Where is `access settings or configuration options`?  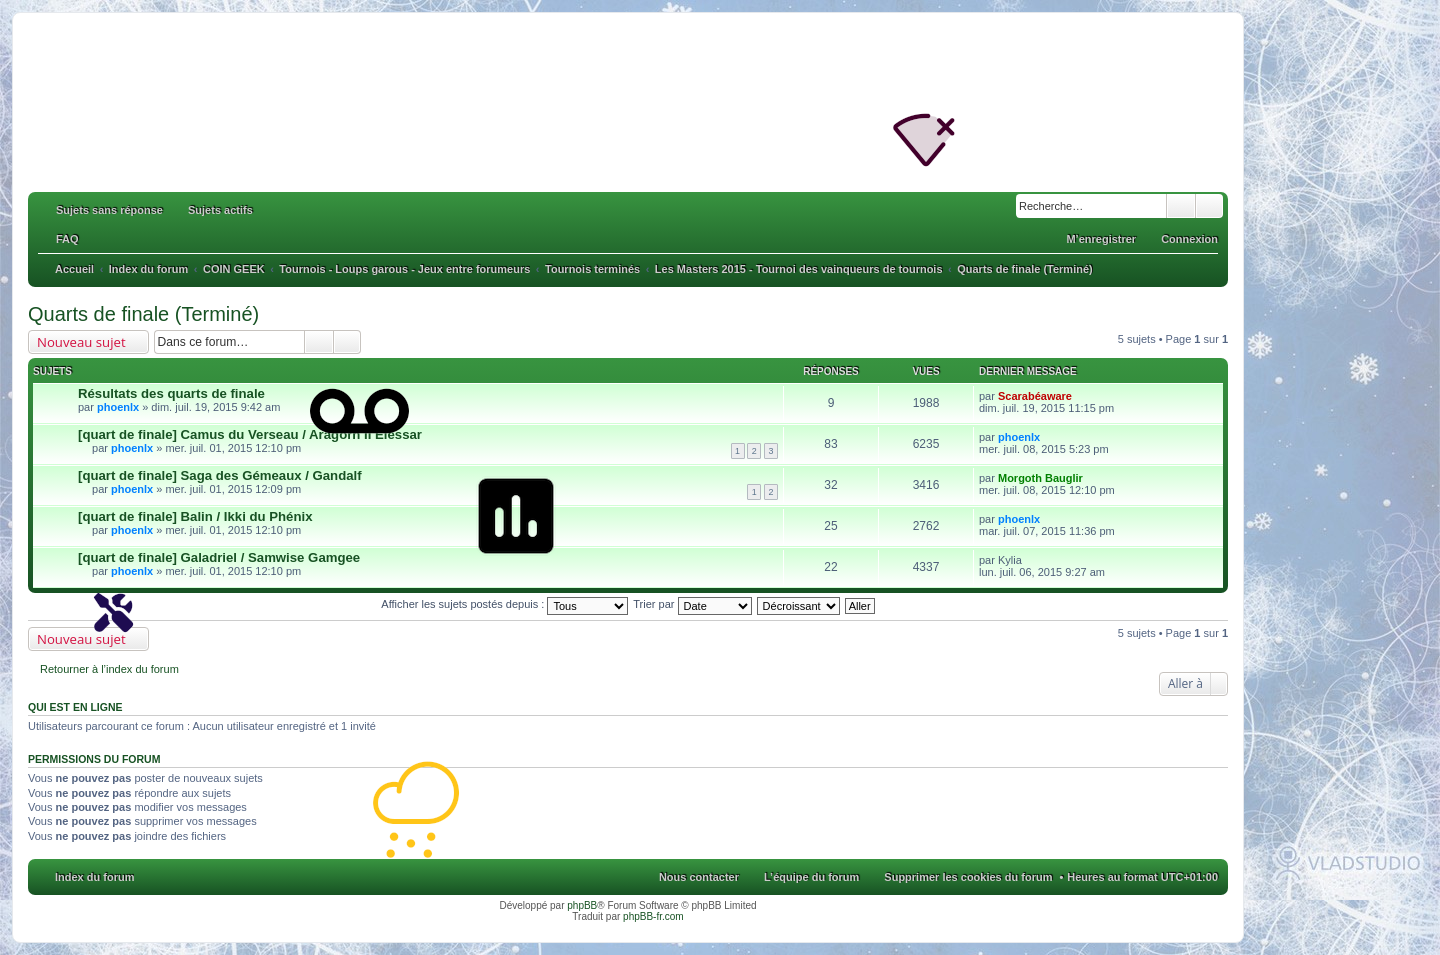
access settings or configuration options is located at coordinates (113, 612).